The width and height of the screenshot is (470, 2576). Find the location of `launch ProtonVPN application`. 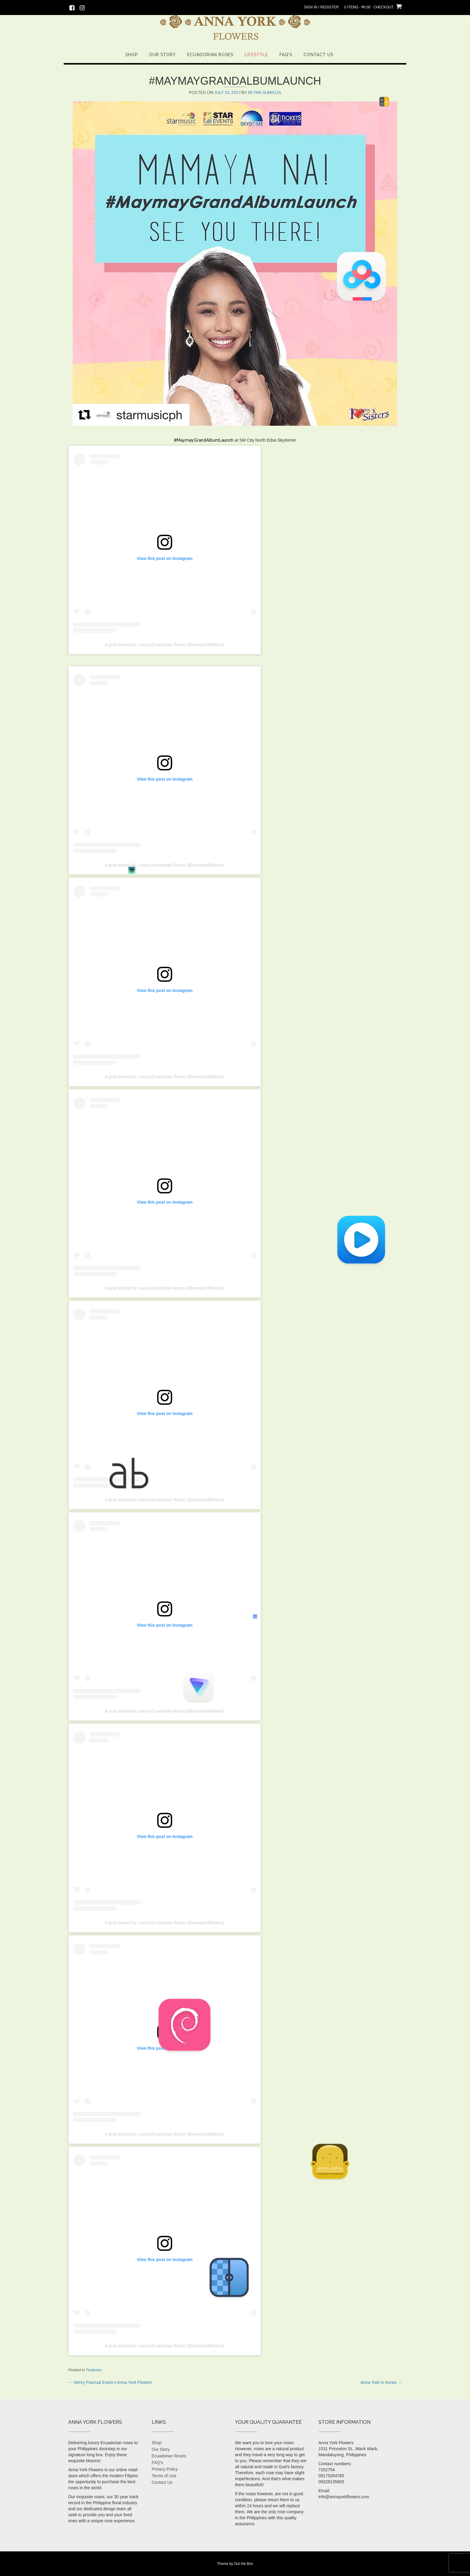

launch ProtonVPN application is located at coordinates (199, 1687).